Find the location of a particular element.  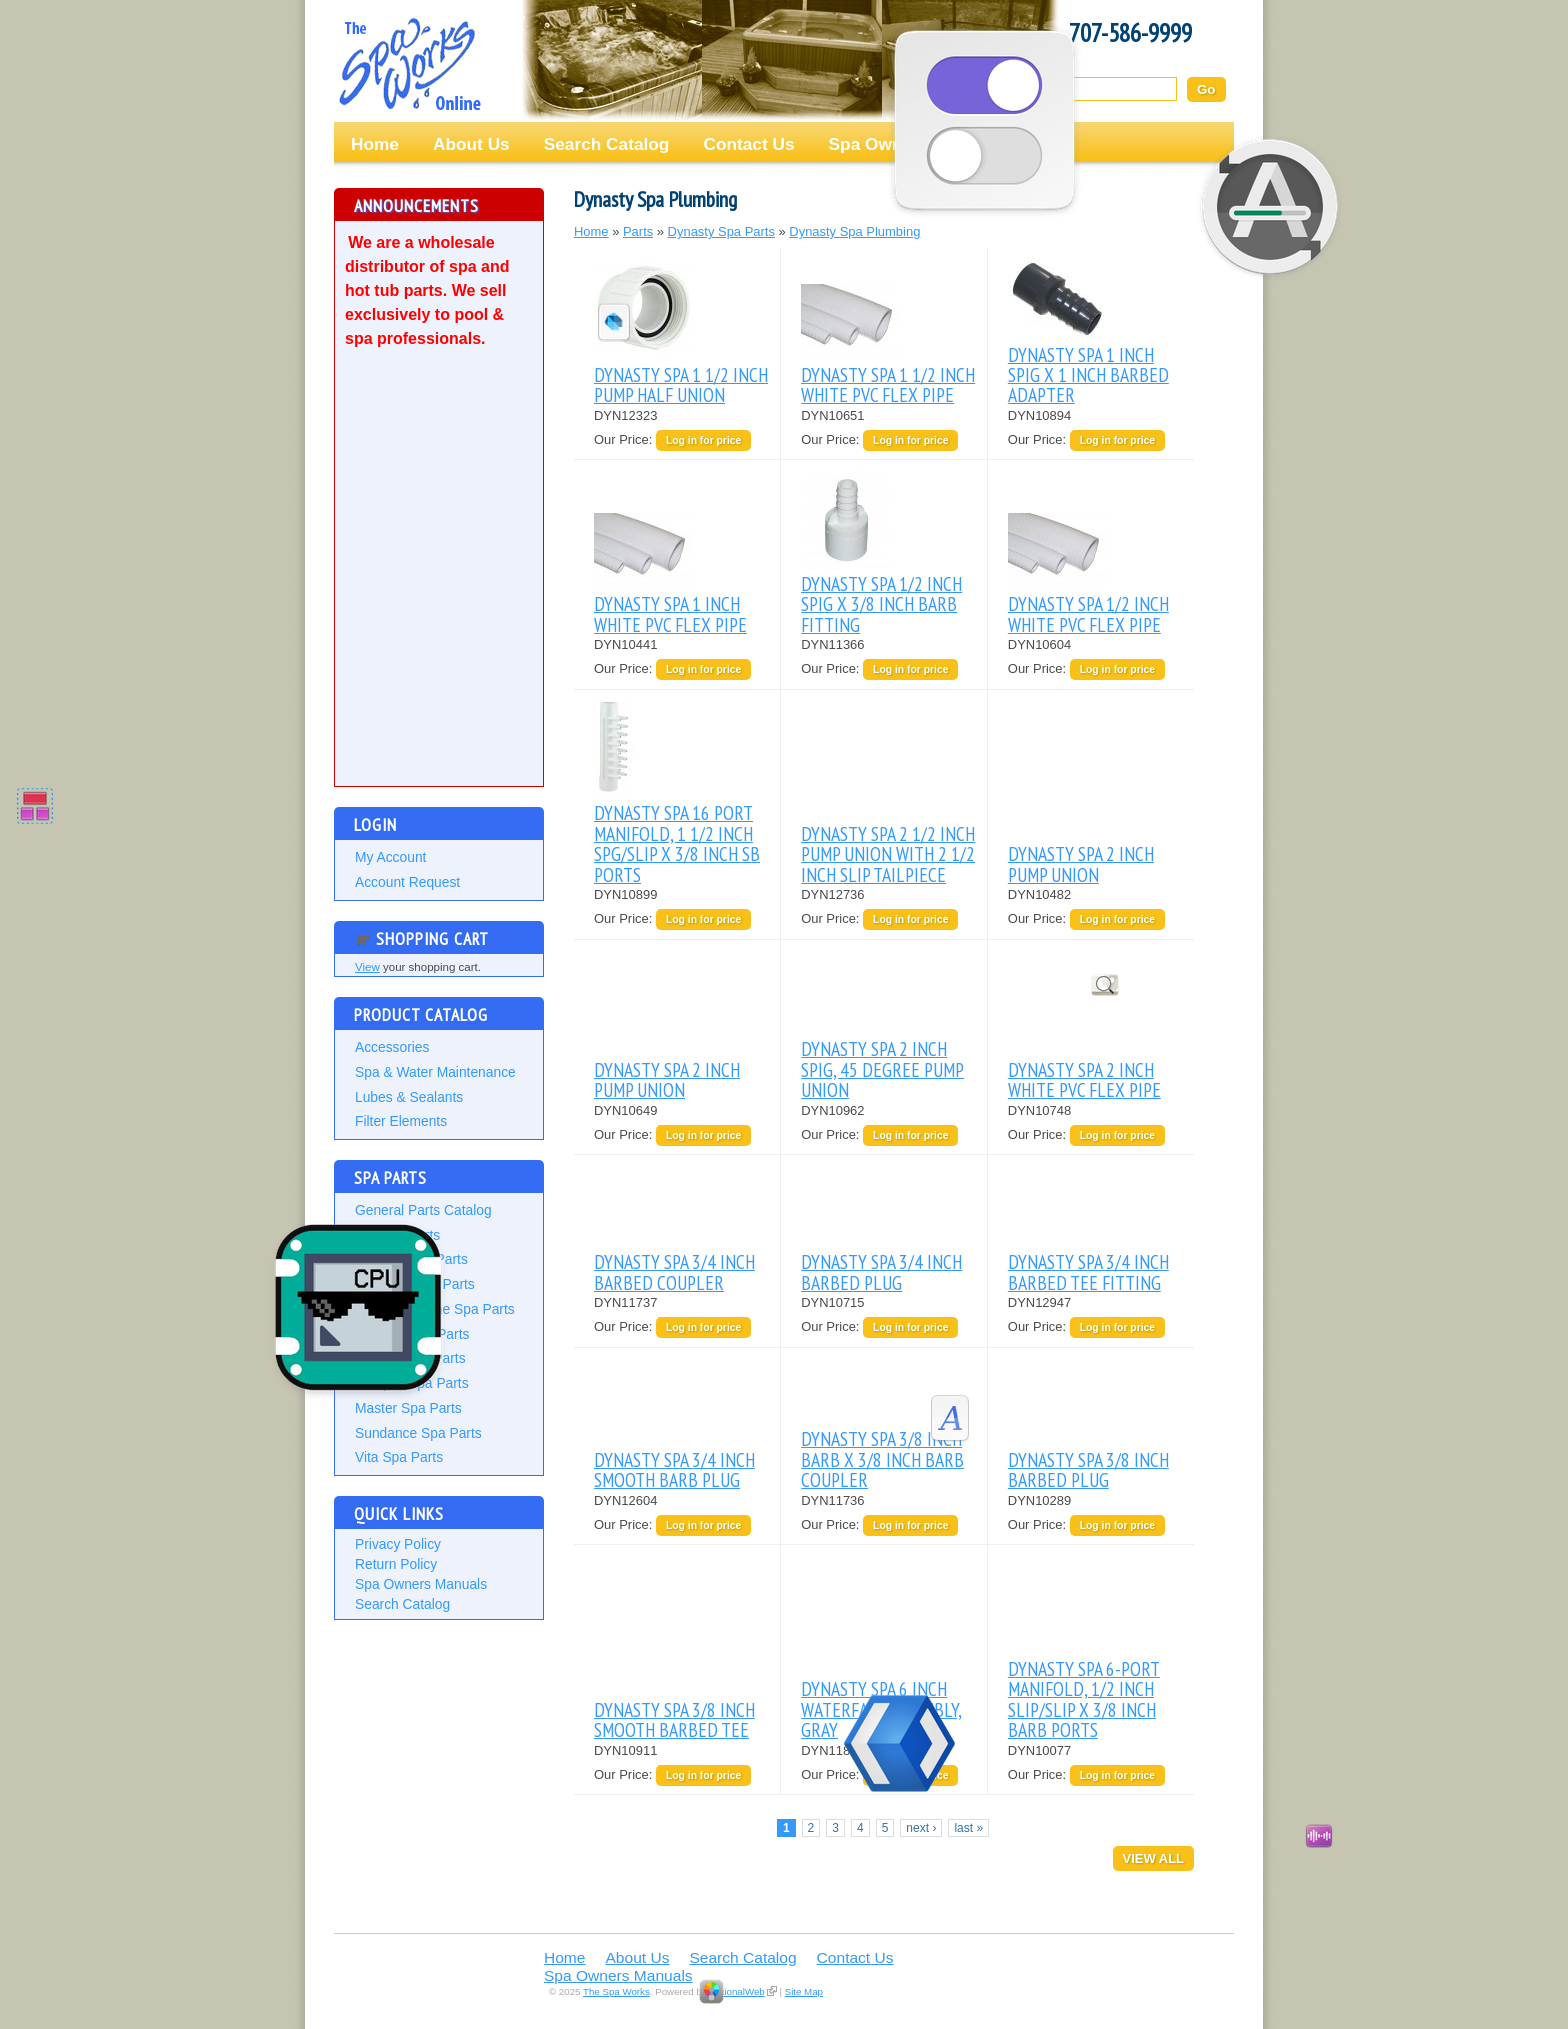

open OpenRGB lighting control application is located at coordinates (711, 1991).